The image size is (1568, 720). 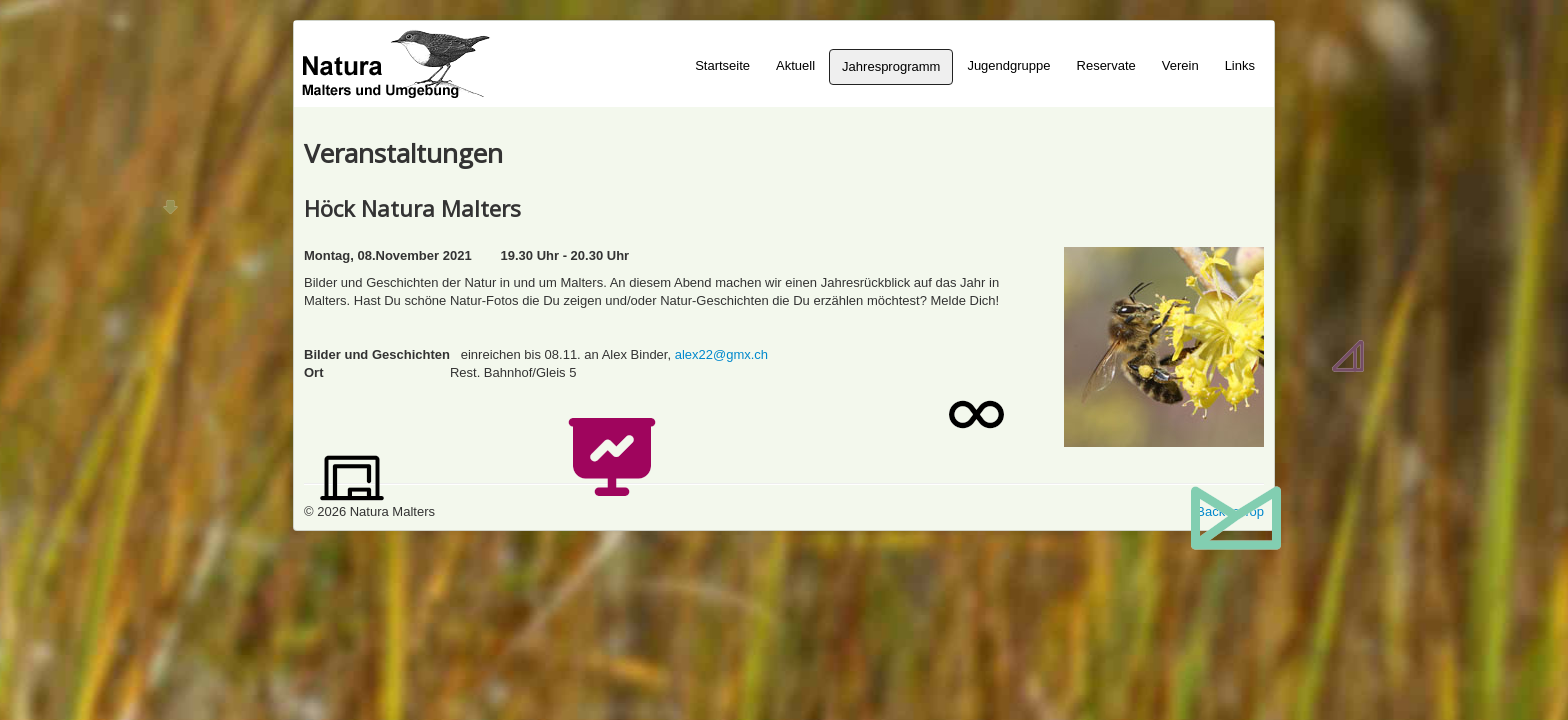 What do you see at coordinates (612, 457) in the screenshot?
I see `start a presentation or slideshow` at bounding box center [612, 457].